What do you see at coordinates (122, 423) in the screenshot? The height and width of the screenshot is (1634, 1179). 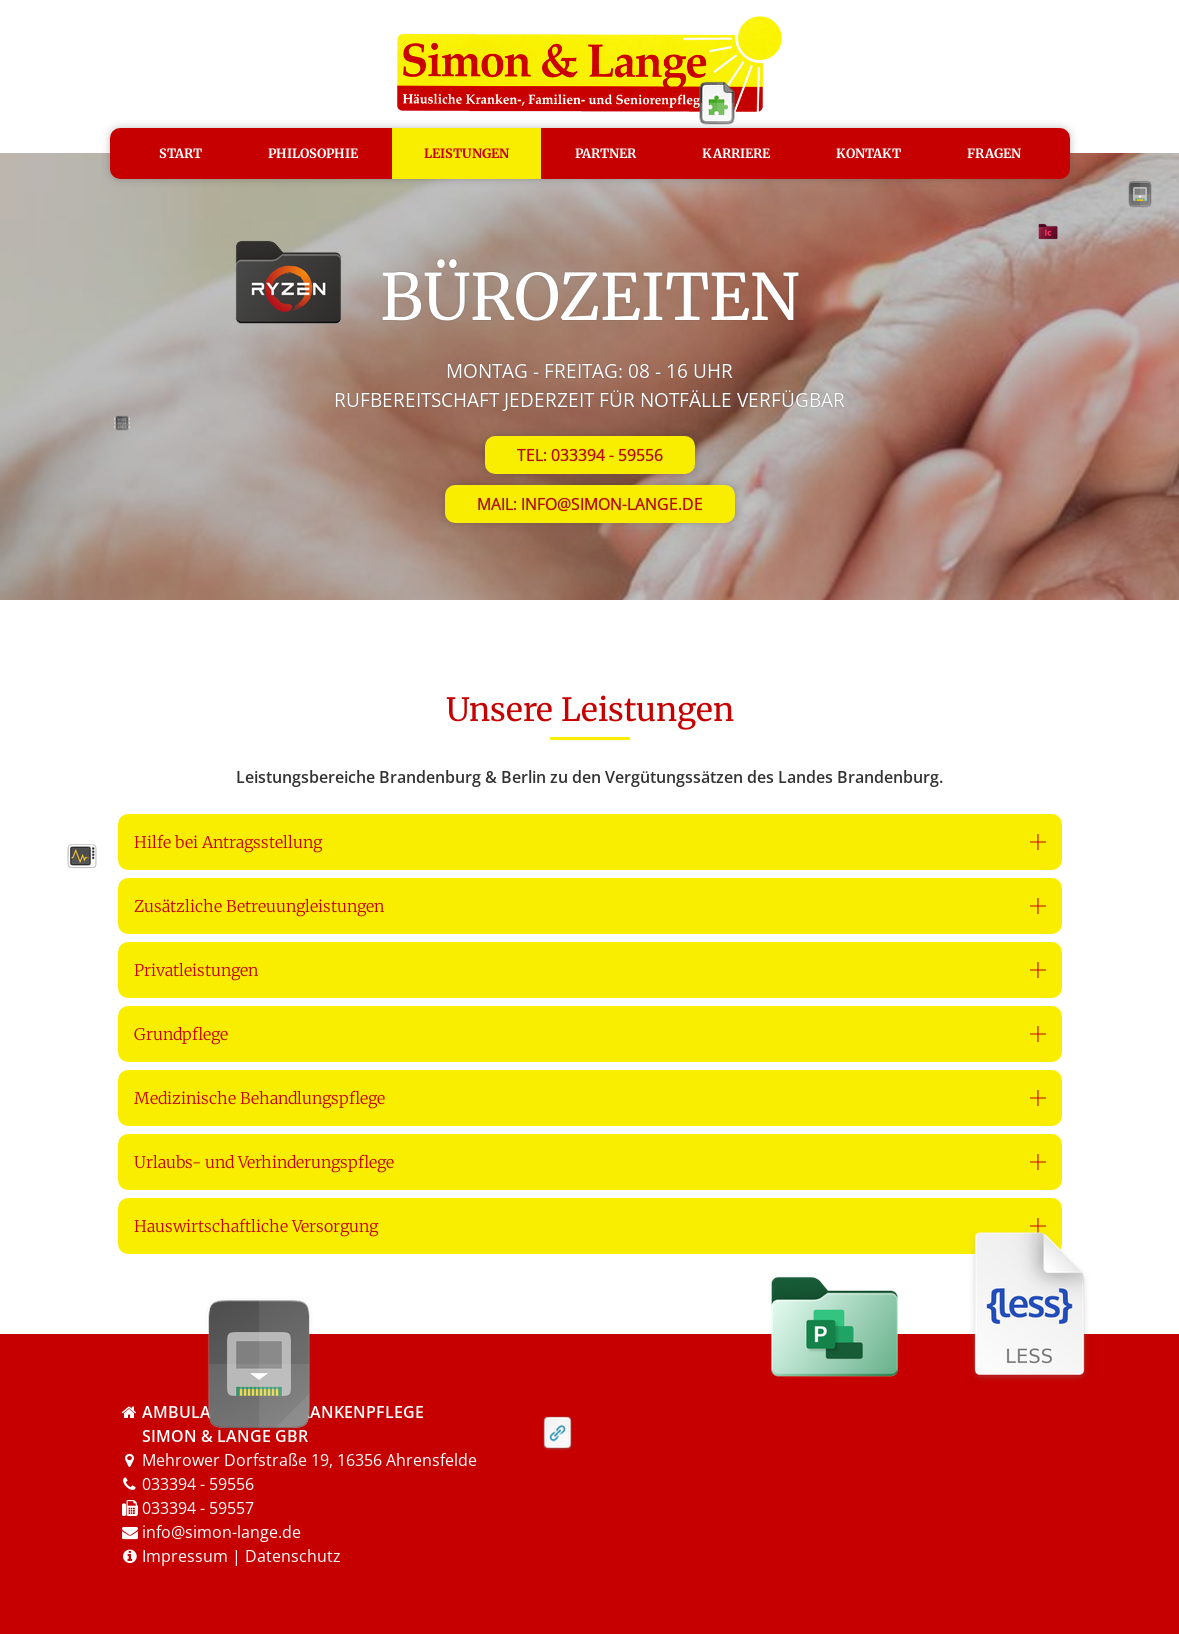 I see `firmware file type indicator` at bounding box center [122, 423].